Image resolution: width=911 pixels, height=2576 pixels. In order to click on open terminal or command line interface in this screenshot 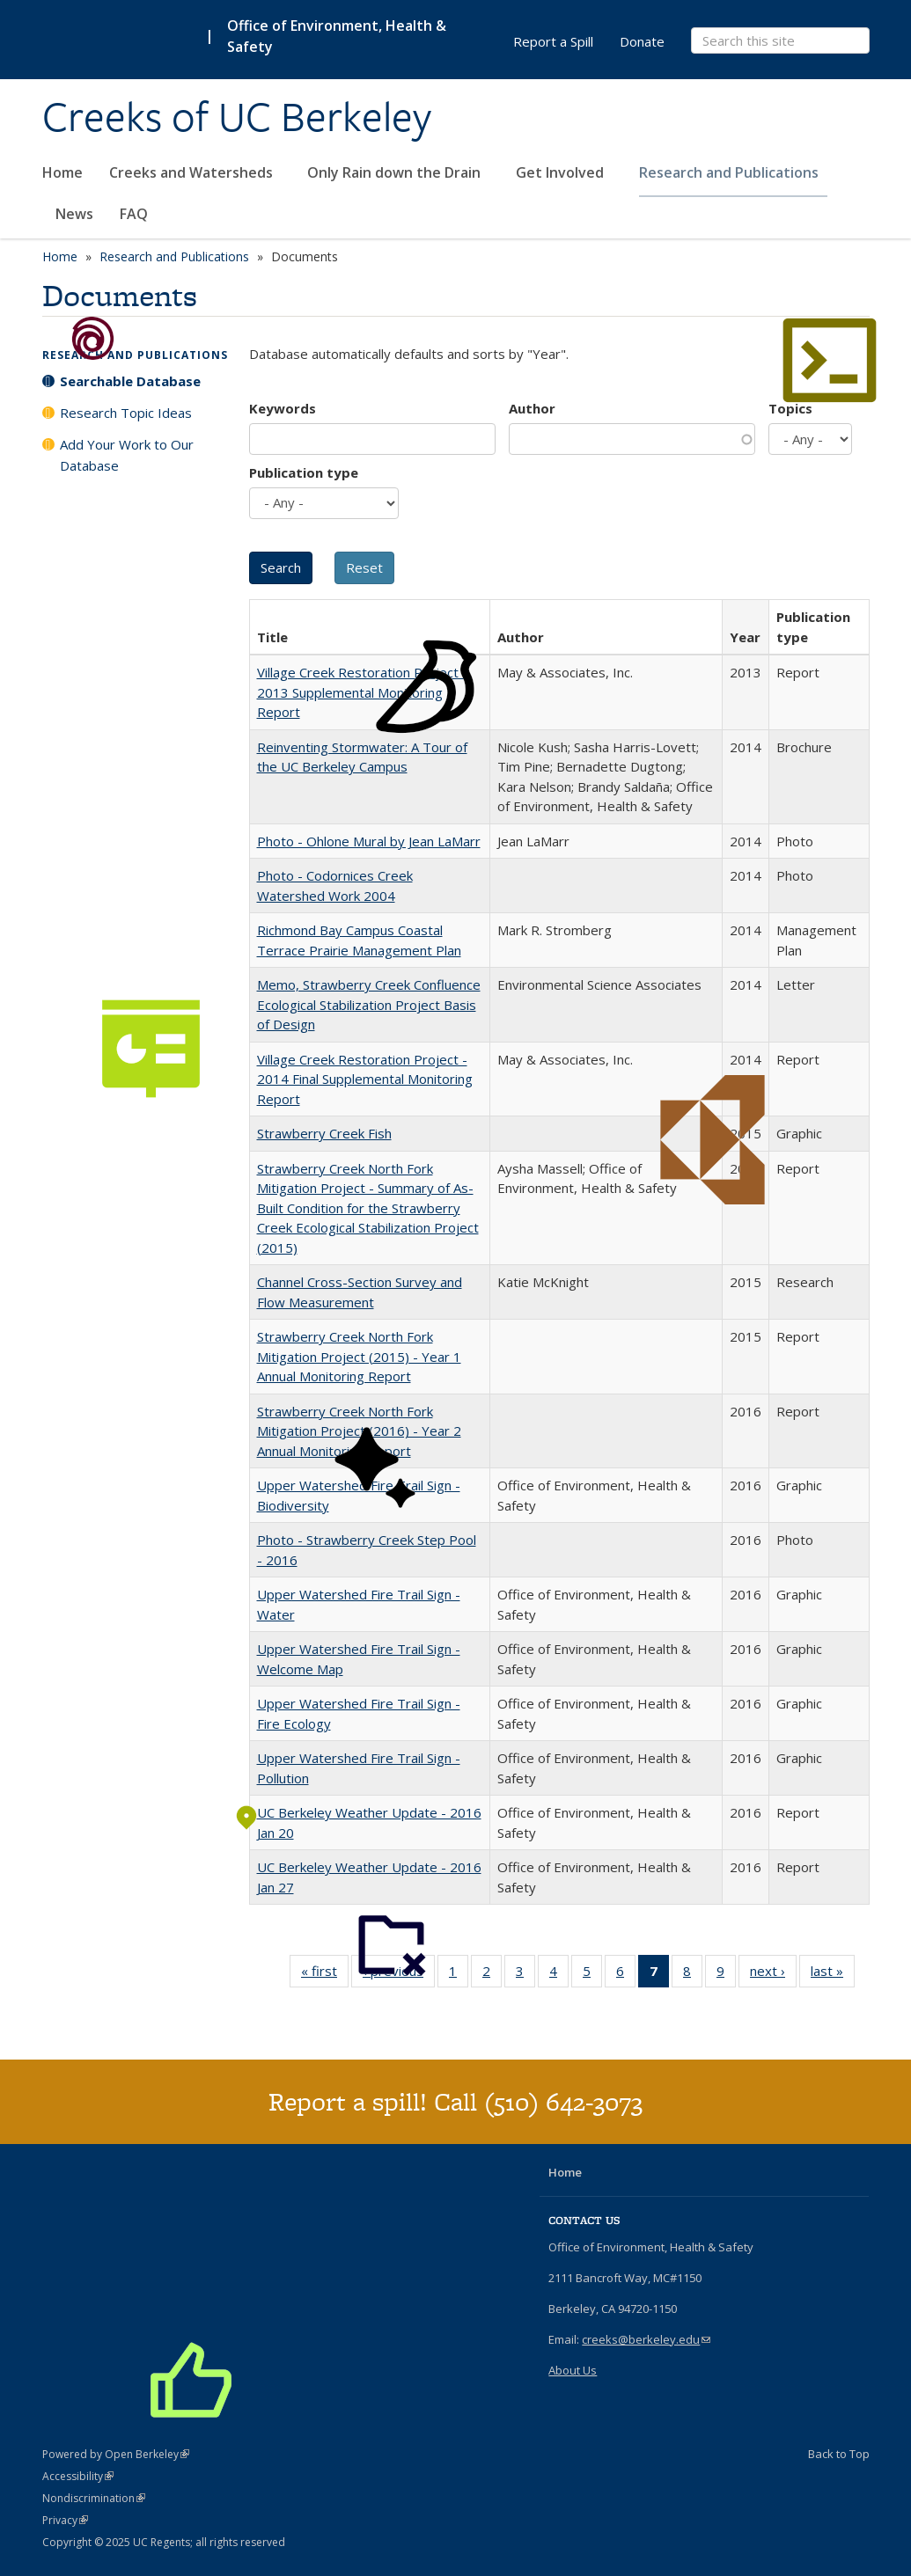, I will do `click(829, 360)`.